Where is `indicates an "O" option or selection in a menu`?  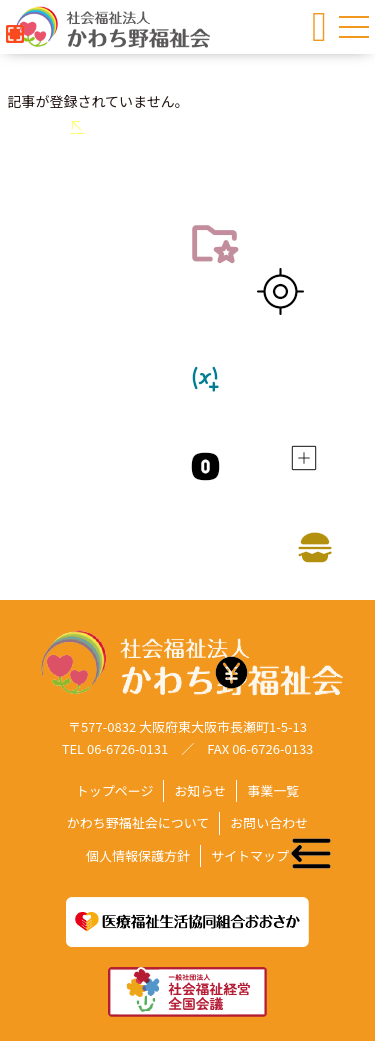
indicates an "O" option or selection in a menu is located at coordinates (205, 466).